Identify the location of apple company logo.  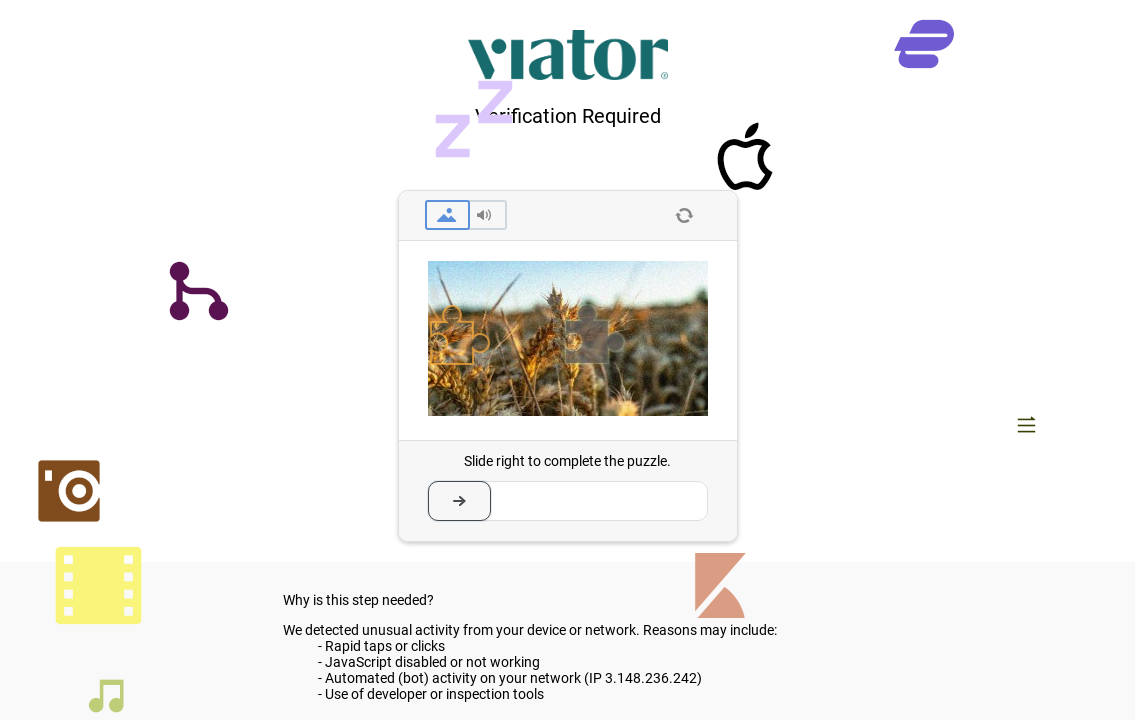
(746, 156).